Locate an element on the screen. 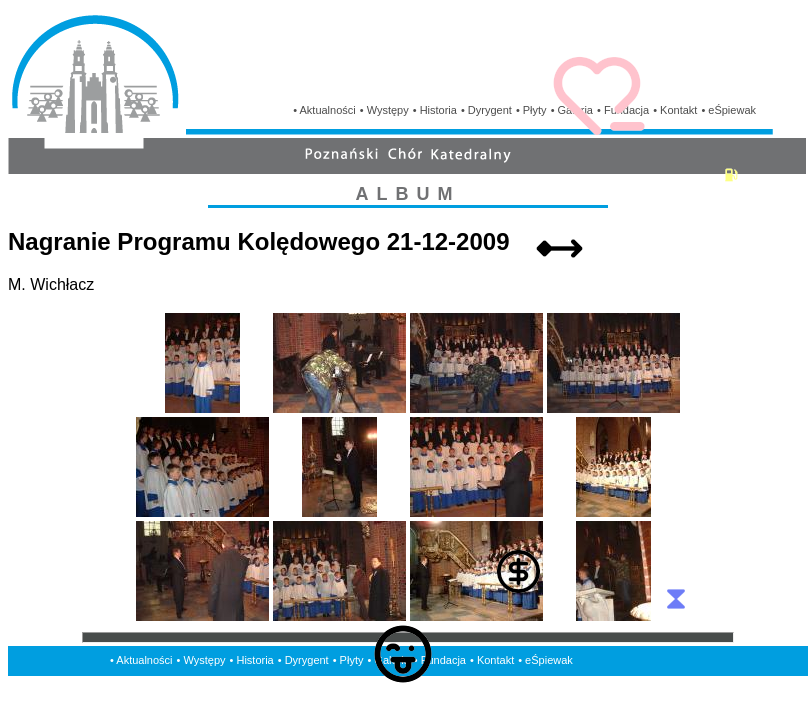  navigate to next step or section is located at coordinates (559, 248).